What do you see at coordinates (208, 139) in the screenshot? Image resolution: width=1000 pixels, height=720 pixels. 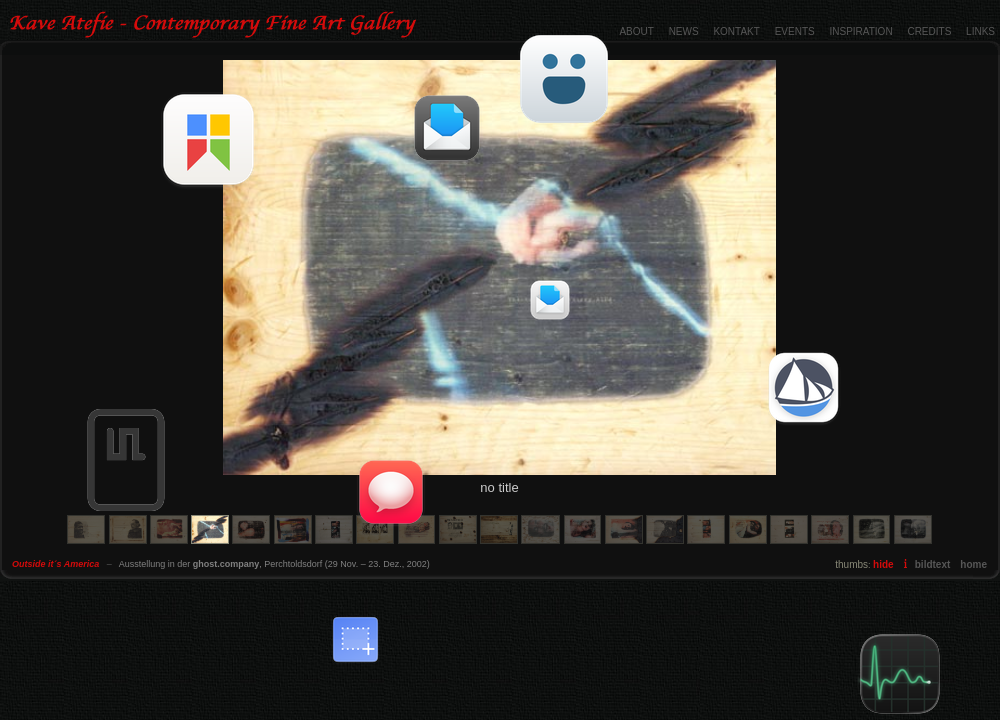 I see `open snipaste screenshot and annotation tool` at bounding box center [208, 139].